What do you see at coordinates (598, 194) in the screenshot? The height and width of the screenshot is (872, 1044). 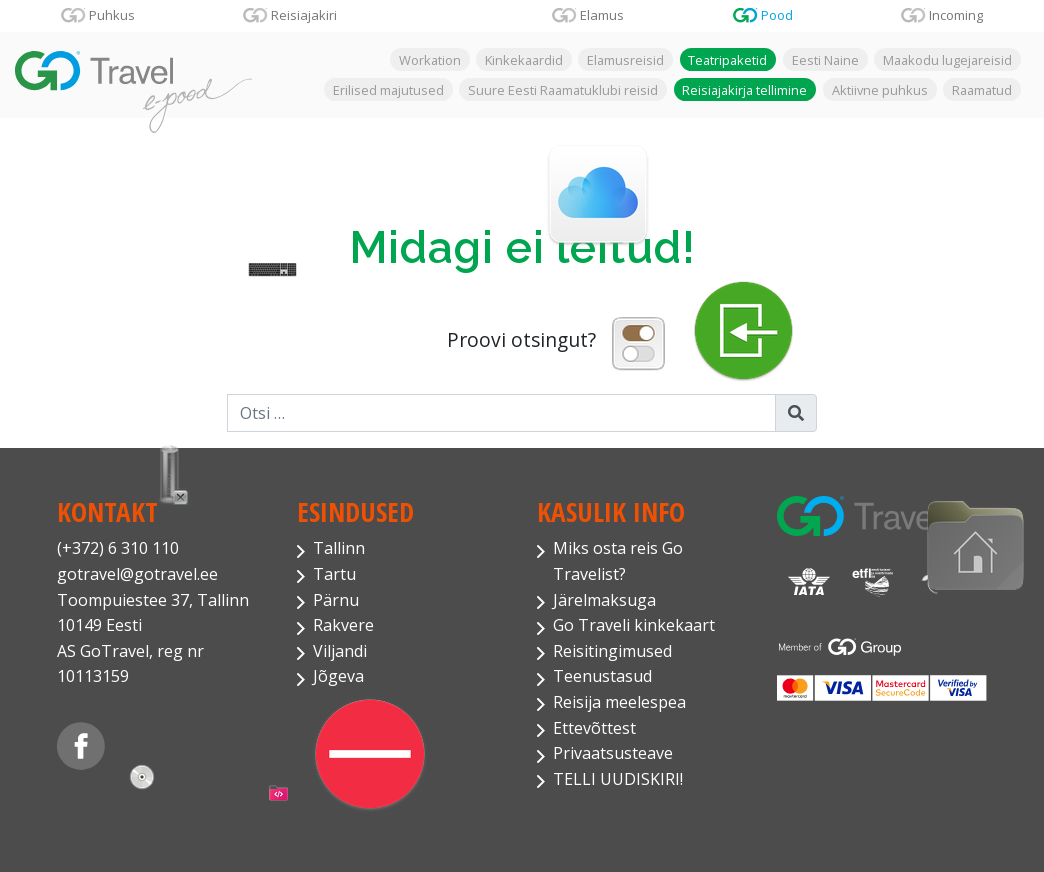 I see `access iCloud storage and sync settings` at bounding box center [598, 194].